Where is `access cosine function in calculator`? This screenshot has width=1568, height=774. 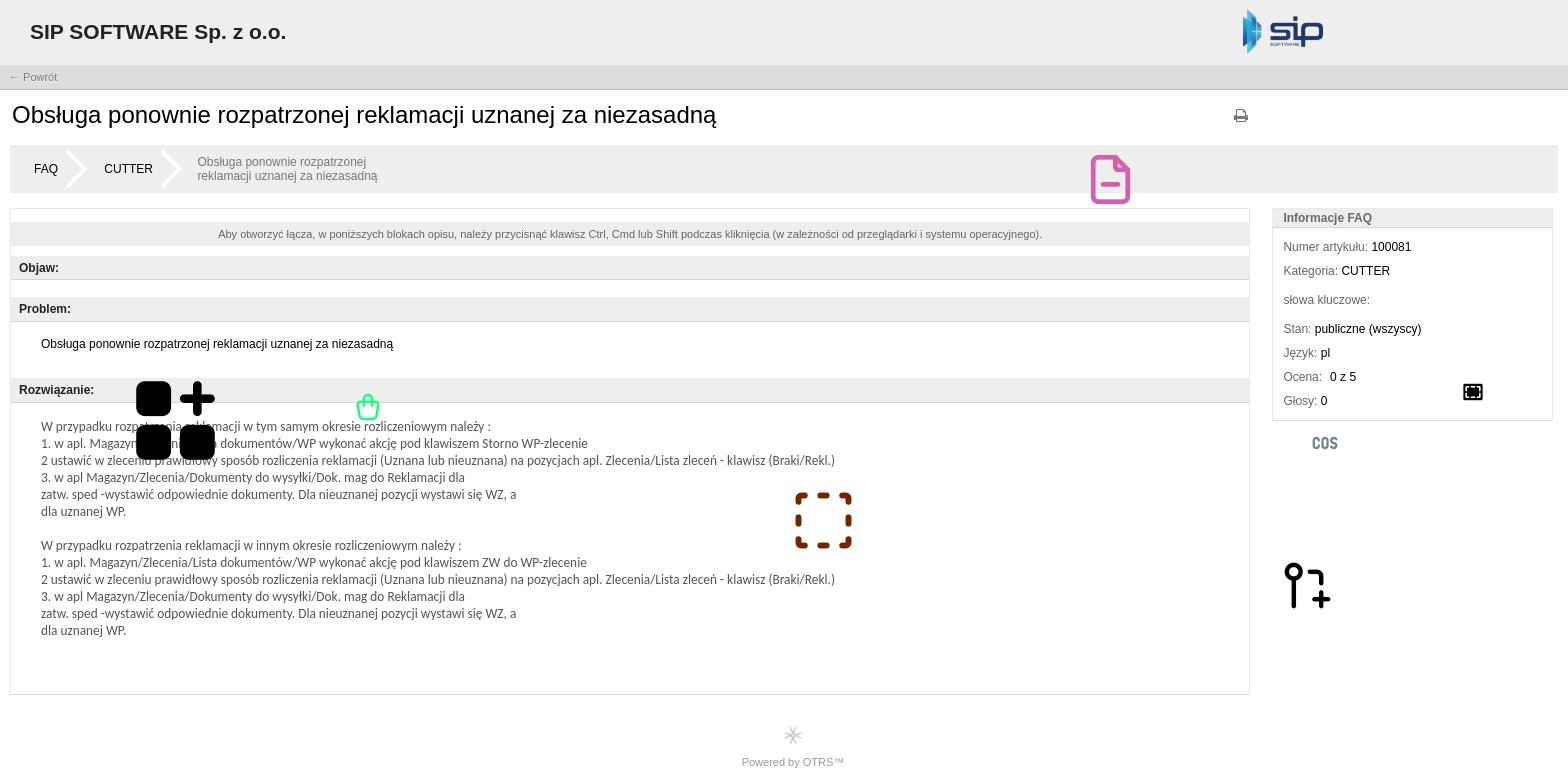 access cosine function in calculator is located at coordinates (1325, 443).